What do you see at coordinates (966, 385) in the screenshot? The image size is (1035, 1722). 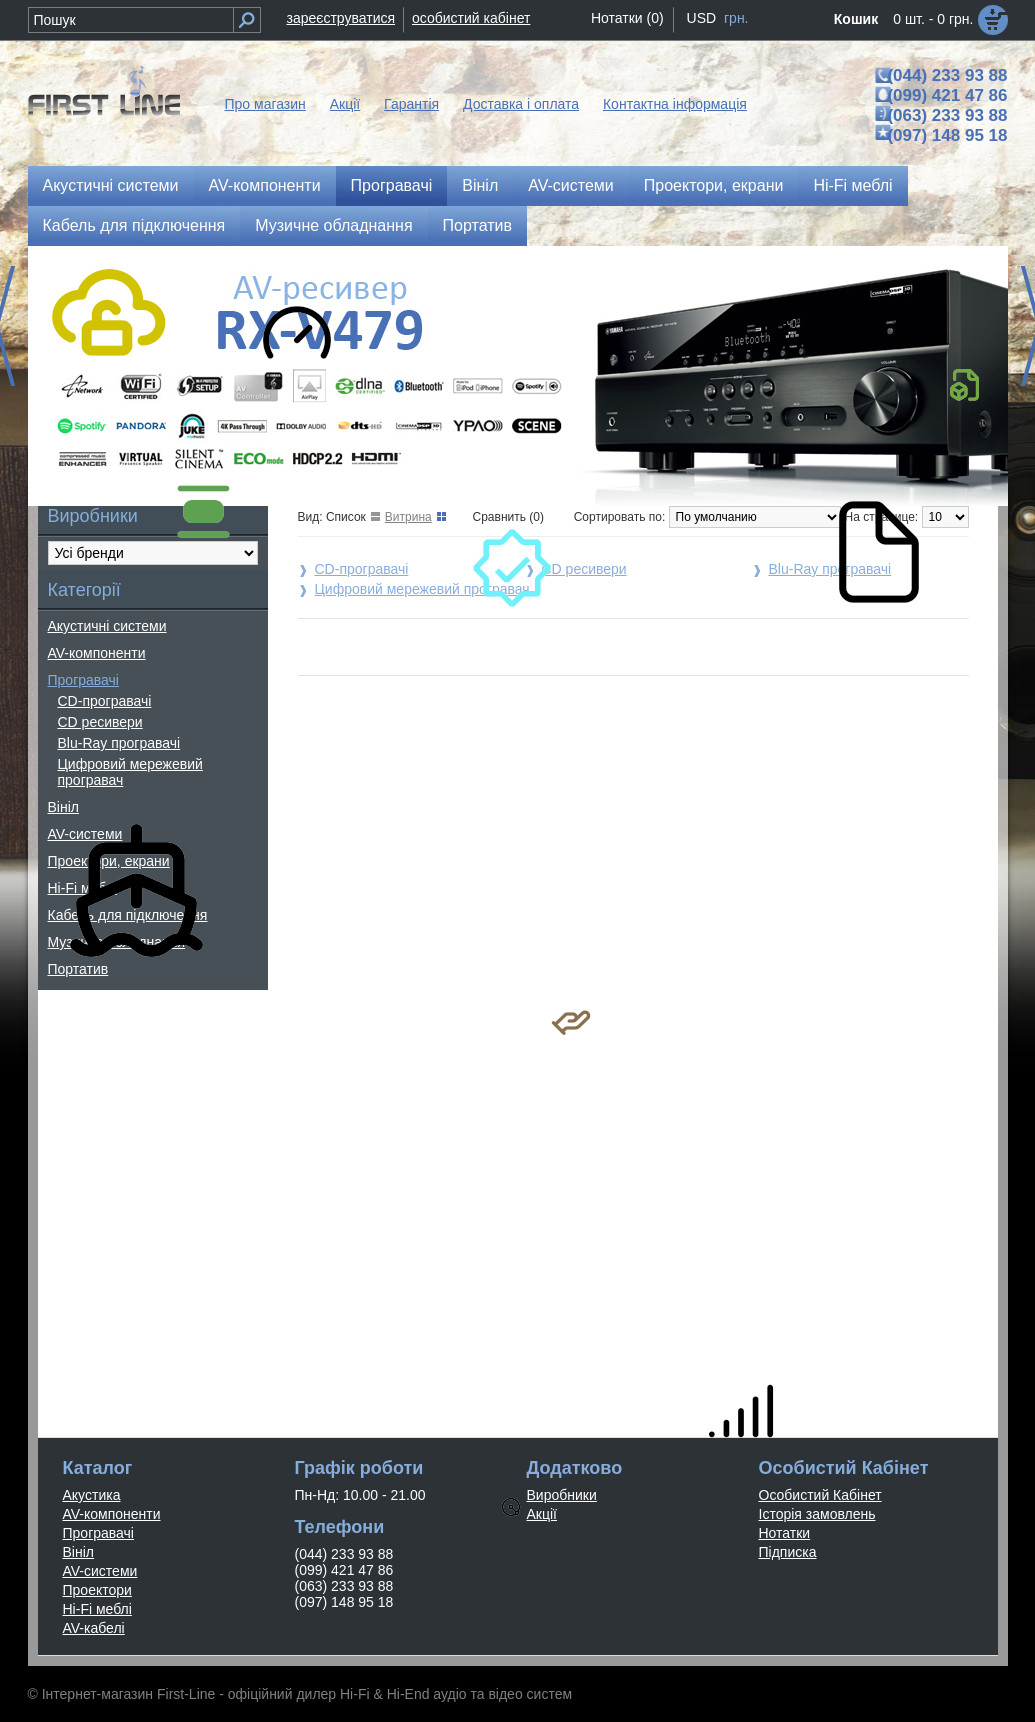 I see `view 3d model file` at bounding box center [966, 385].